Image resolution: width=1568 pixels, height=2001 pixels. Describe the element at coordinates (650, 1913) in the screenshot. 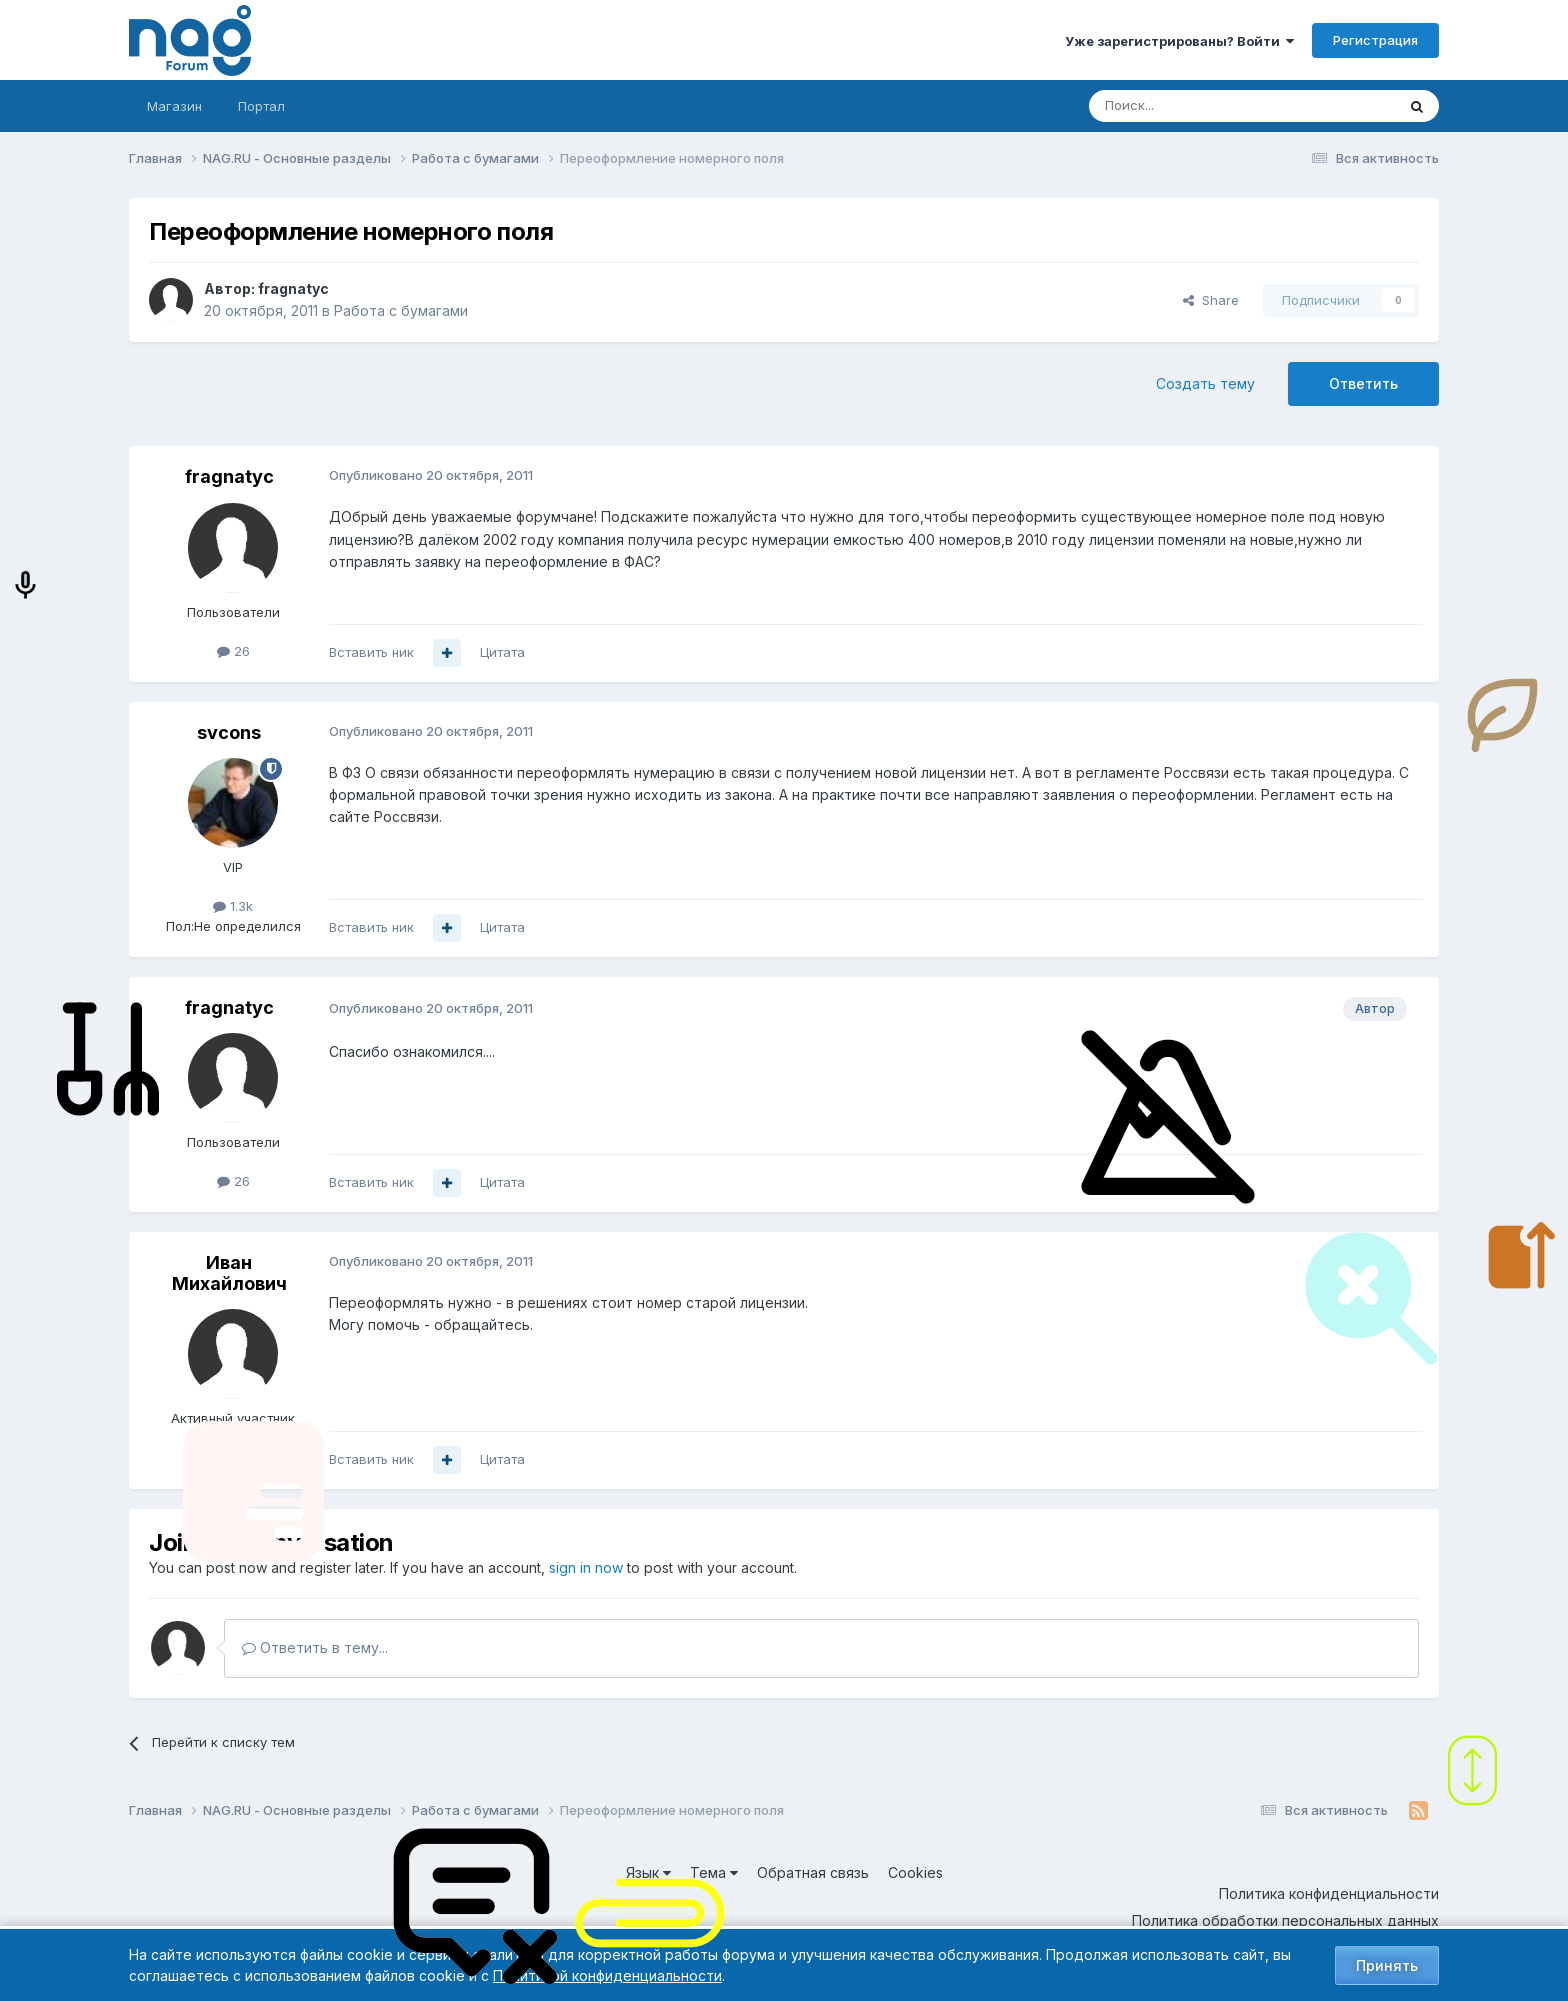

I see `attach a file to your message` at that location.